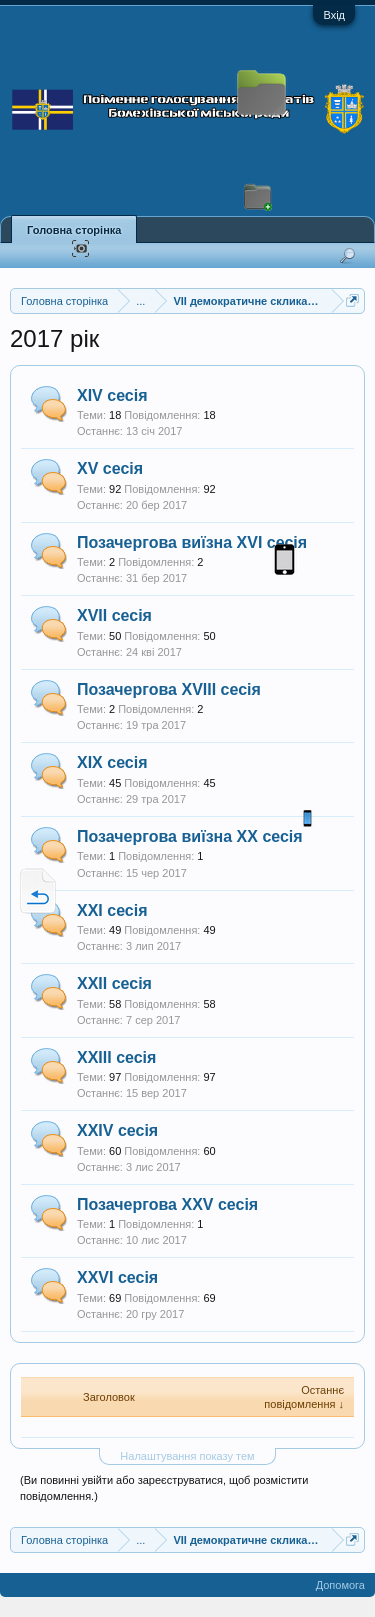  What do you see at coordinates (261, 92) in the screenshot?
I see `open folder containing files` at bounding box center [261, 92].